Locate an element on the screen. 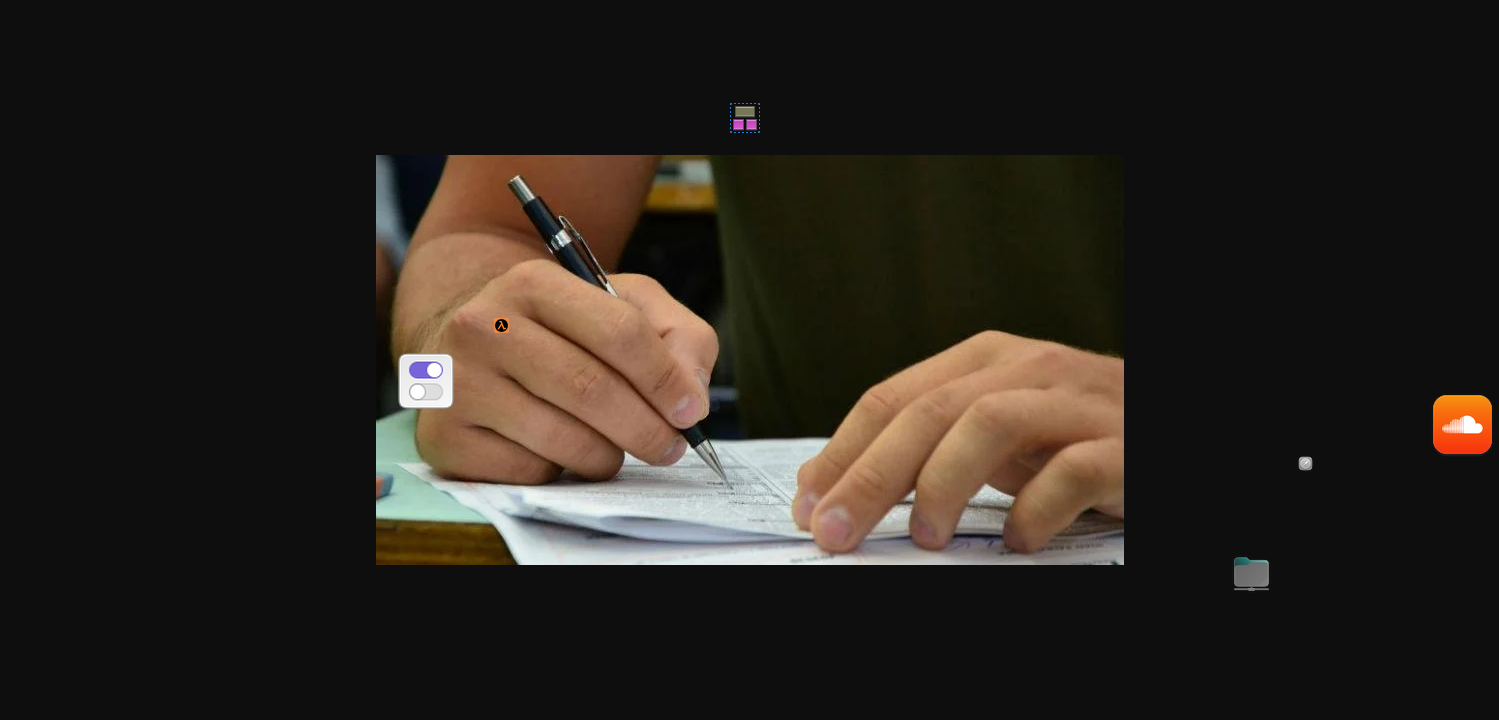 The image size is (1499, 720). access files stored on a remote server is located at coordinates (1251, 573).